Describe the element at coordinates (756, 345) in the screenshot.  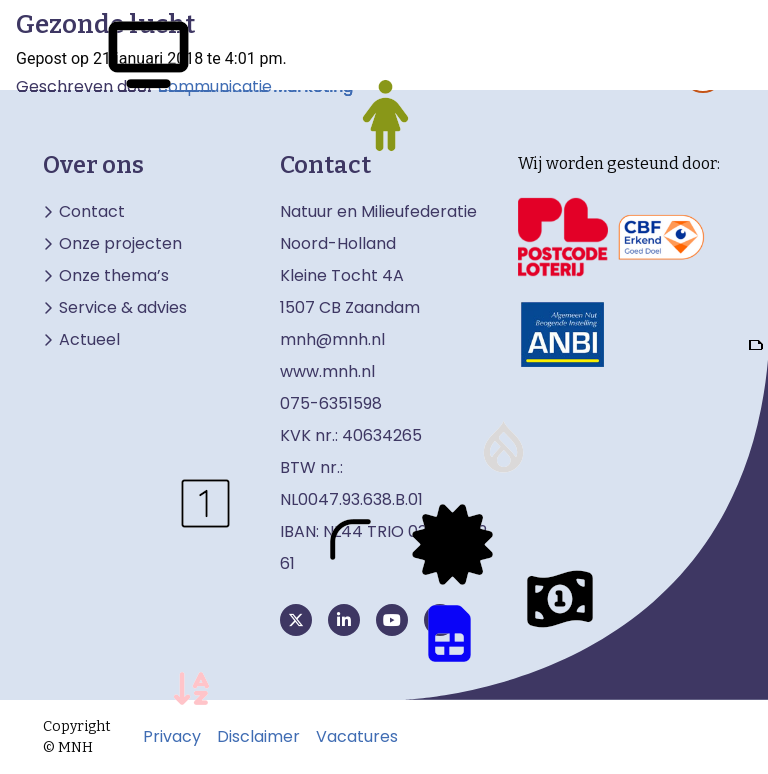
I see `create a new note` at that location.